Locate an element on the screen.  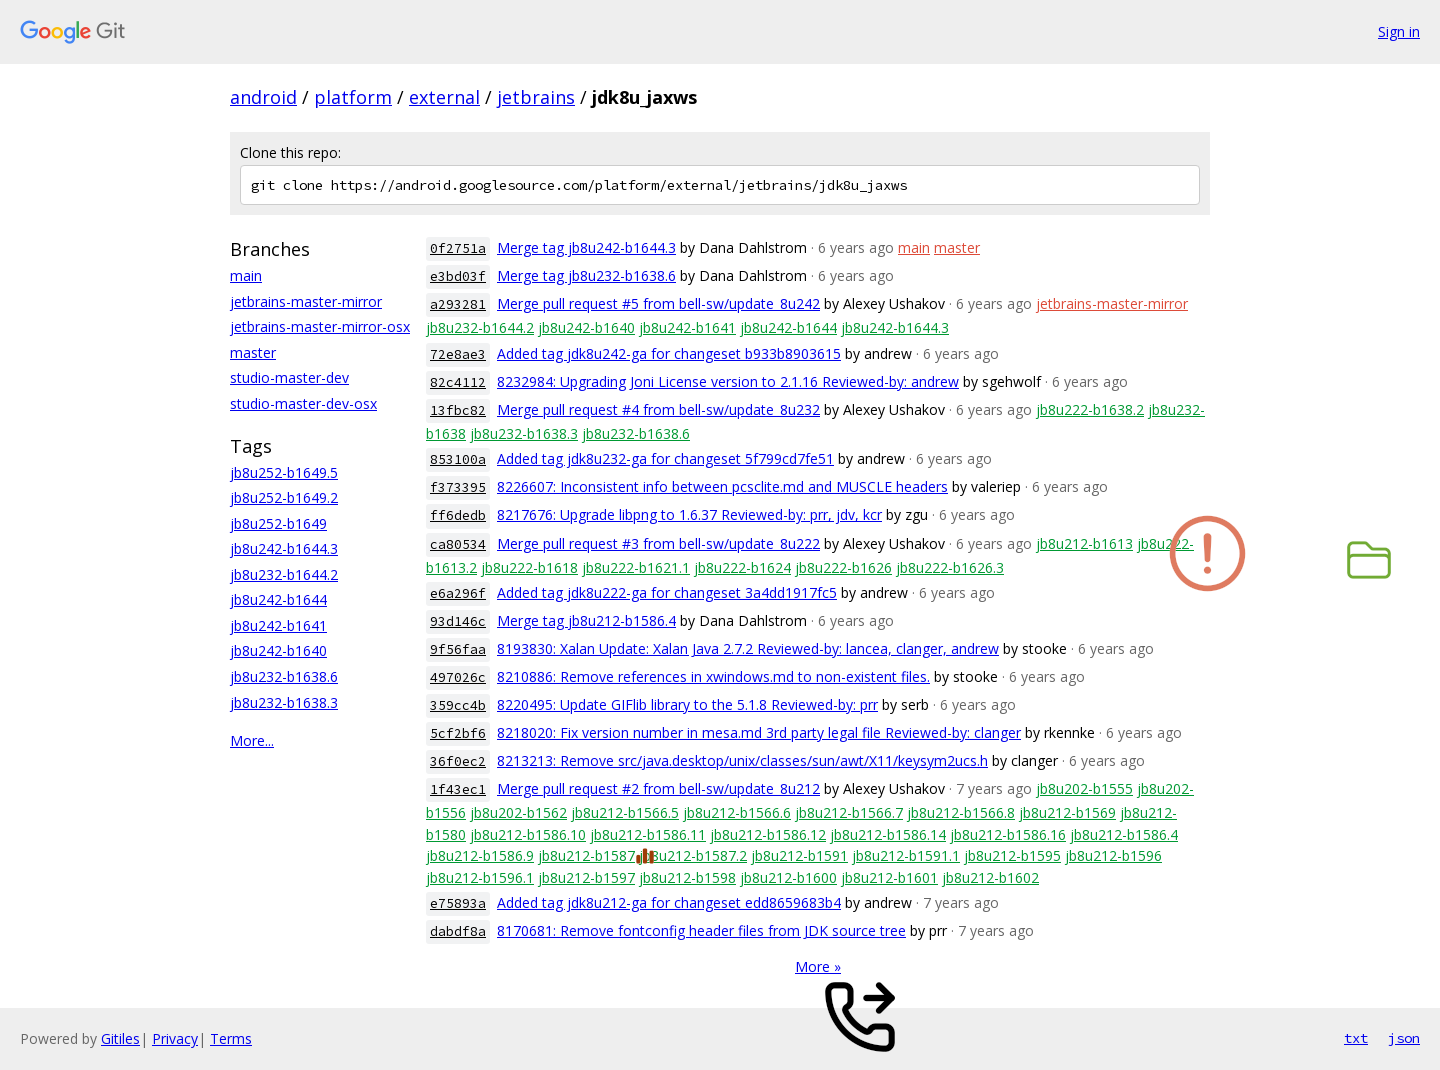
forward a call to another number is located at coordinates (860, 1017).